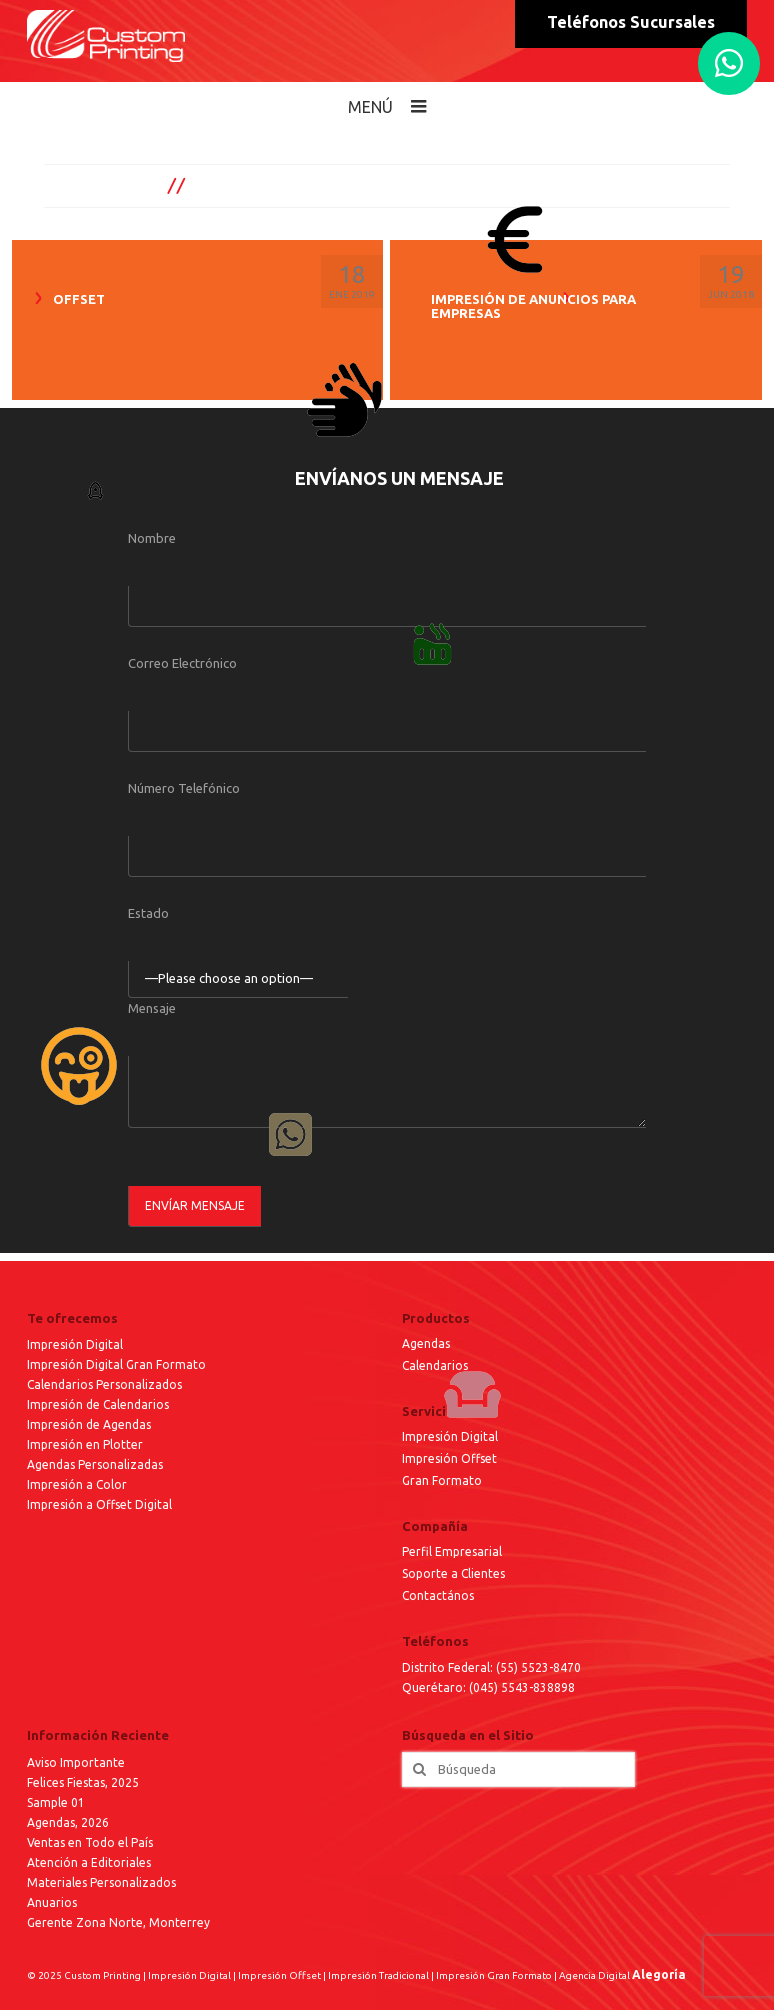 The width and height of the screenshot is (774, 2010). What do you see at coordinates (95, 490) in the screenshot?
I see `launch or deploy an application` at bounding box center [95, 490].